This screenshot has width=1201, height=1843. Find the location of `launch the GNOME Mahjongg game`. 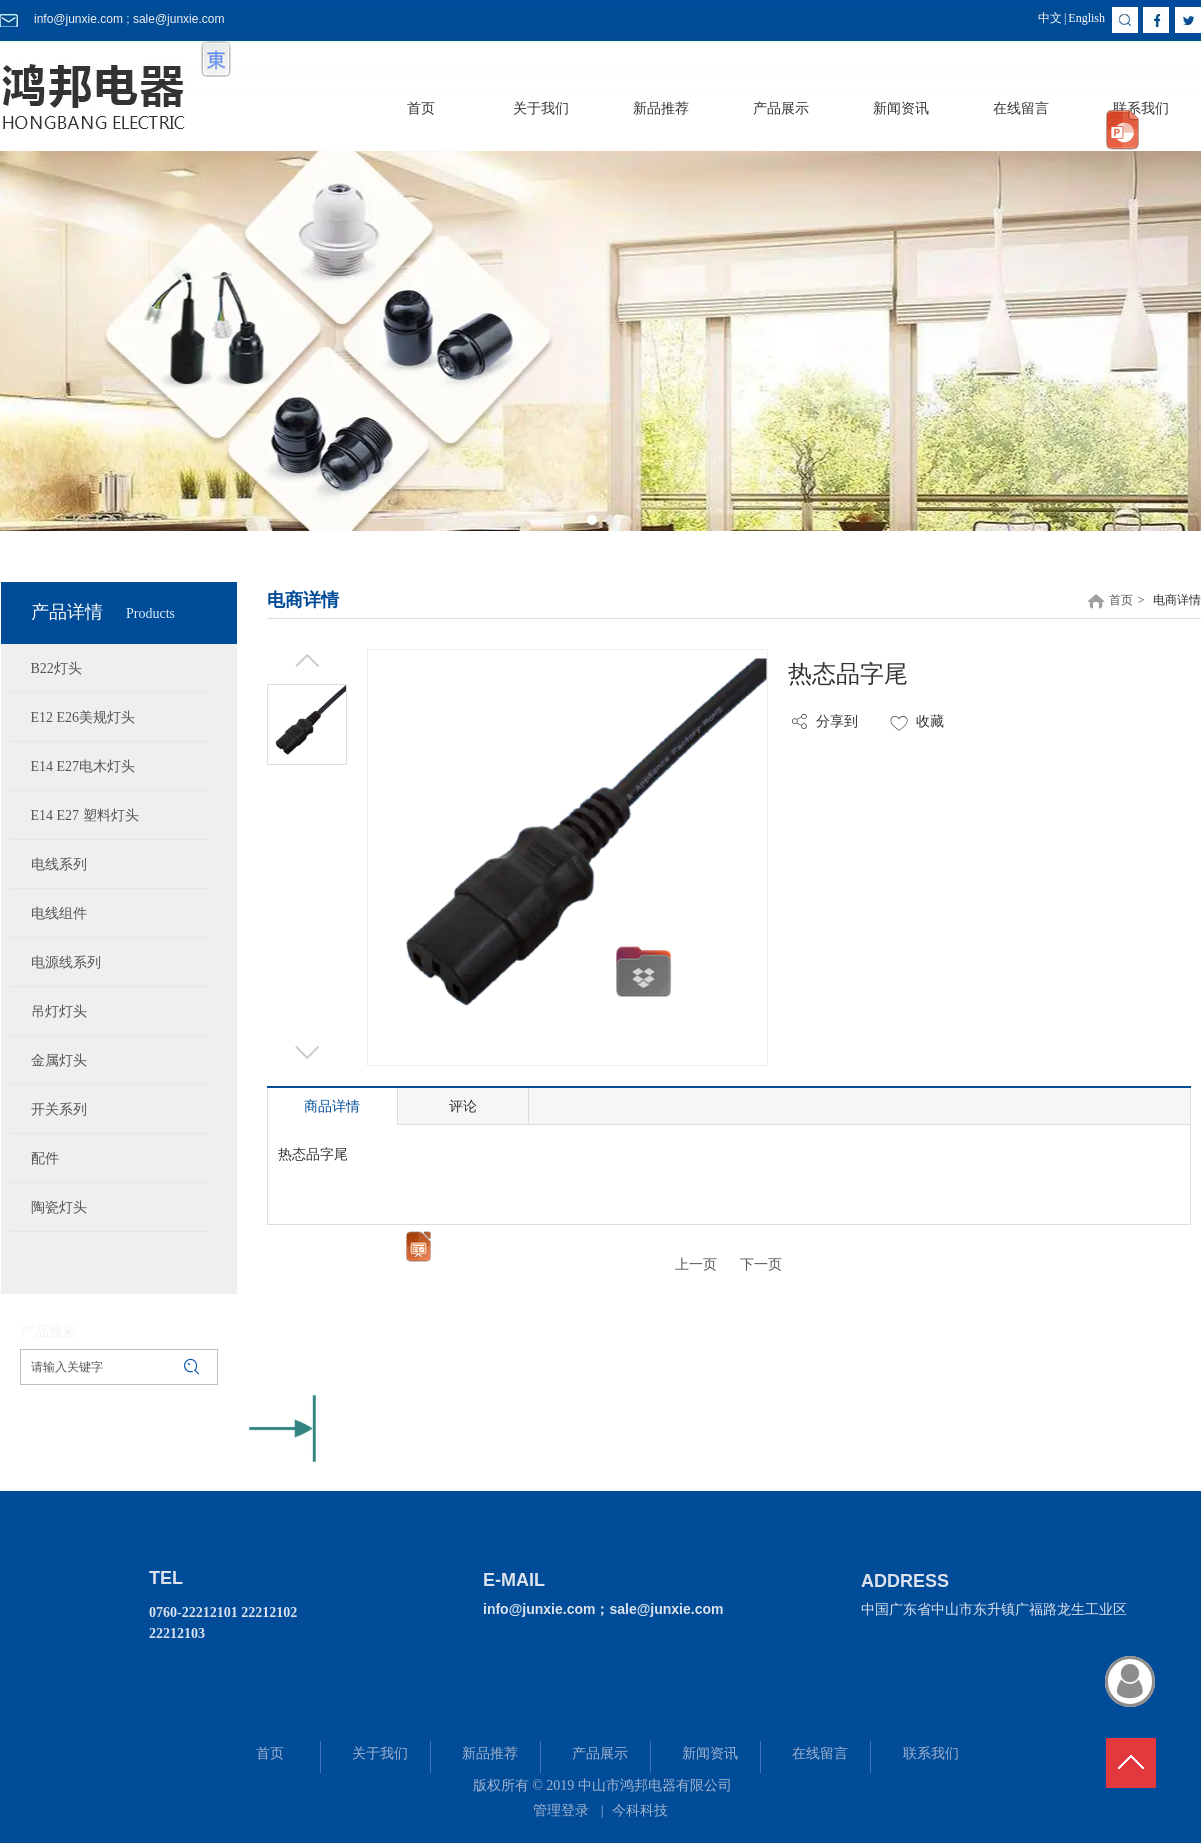

launch the GNOME Mahjongg game is located at coordinates (216, 59).